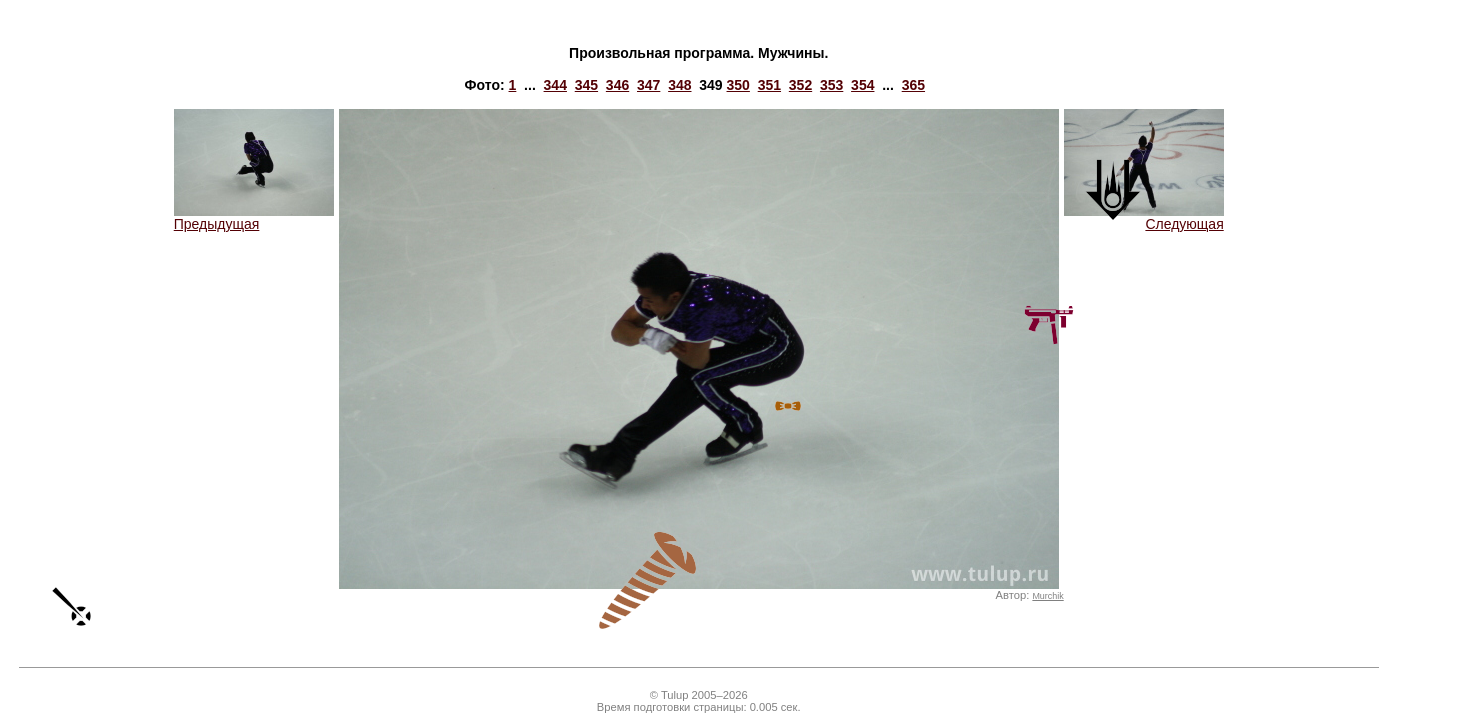 The height and width of the screenshot is (720, 1471). What do you see at coordinates (1049, 325) in the screenshot?
I see `select submachine gun weapon in game inventory` at bounding box center [1049, 325].